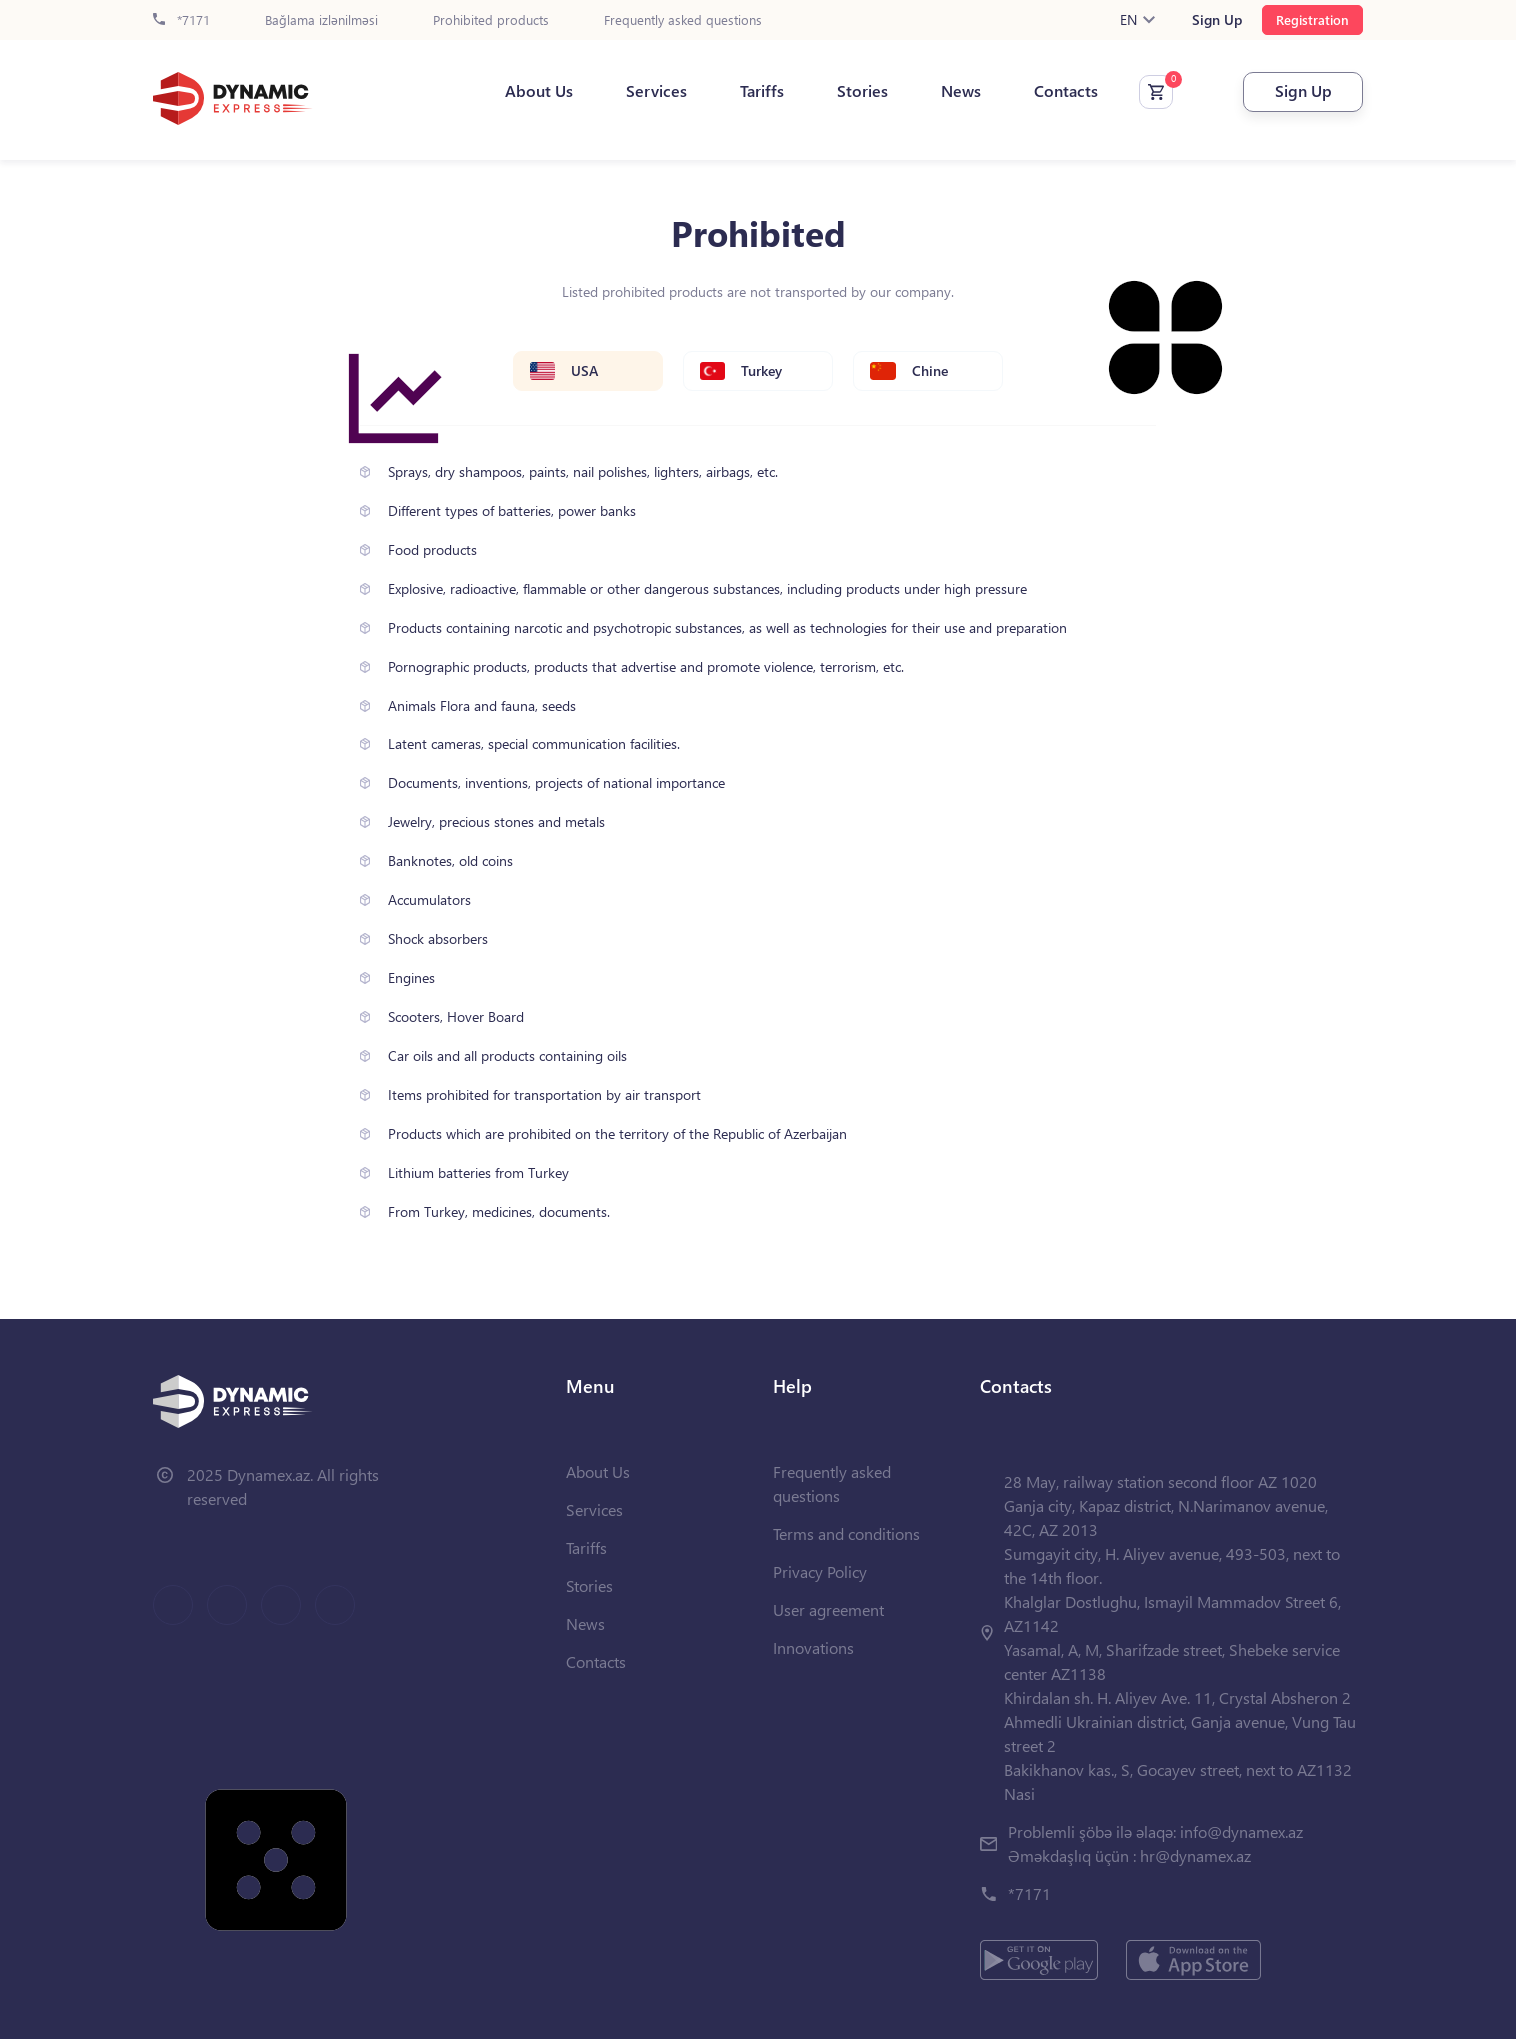 The image size is (1516, 2039). Describe the element at coordinates (393, 398) in the screenshot. I see `view analytics or performance data` at that location.